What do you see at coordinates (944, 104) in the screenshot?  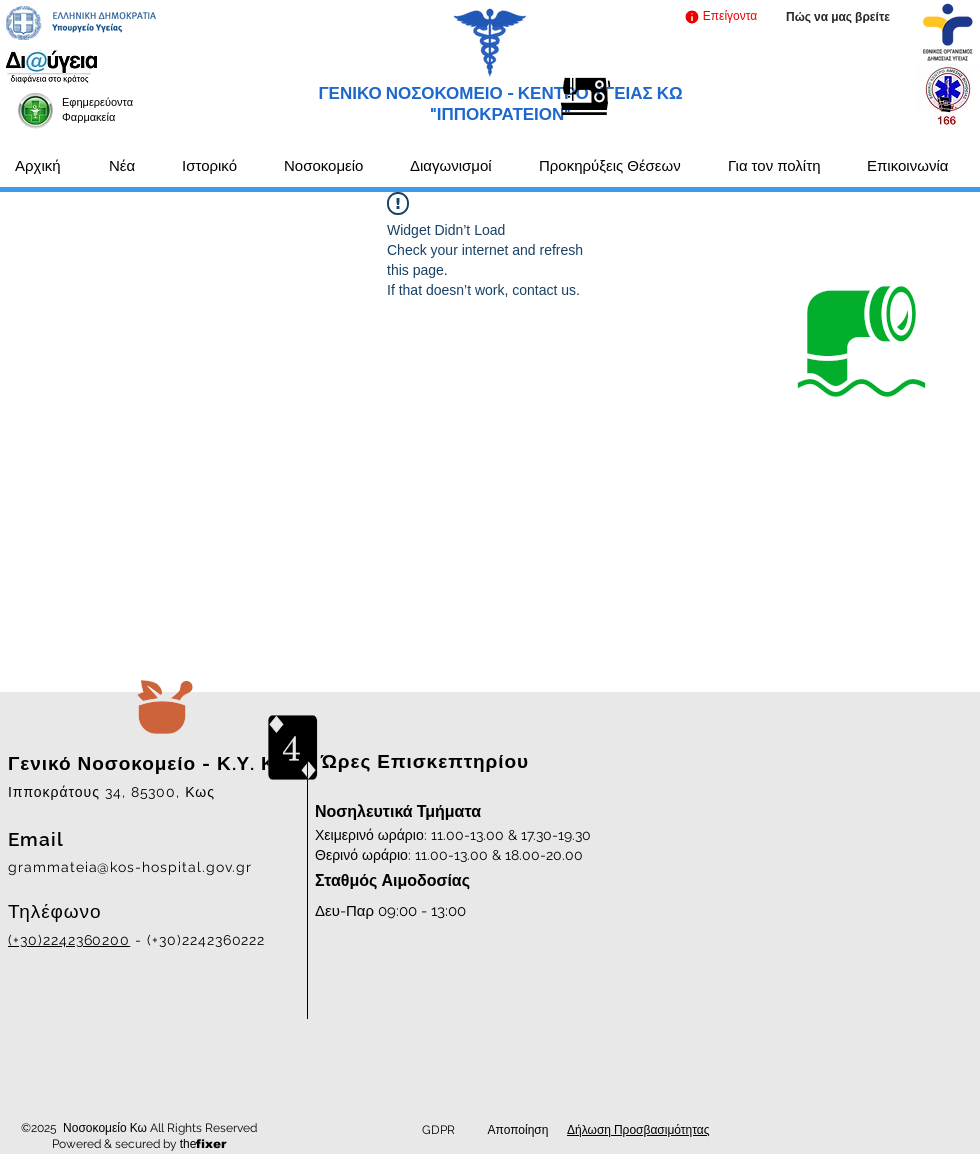 I see `access hidden or locked content` at bounding box center [944, 104].